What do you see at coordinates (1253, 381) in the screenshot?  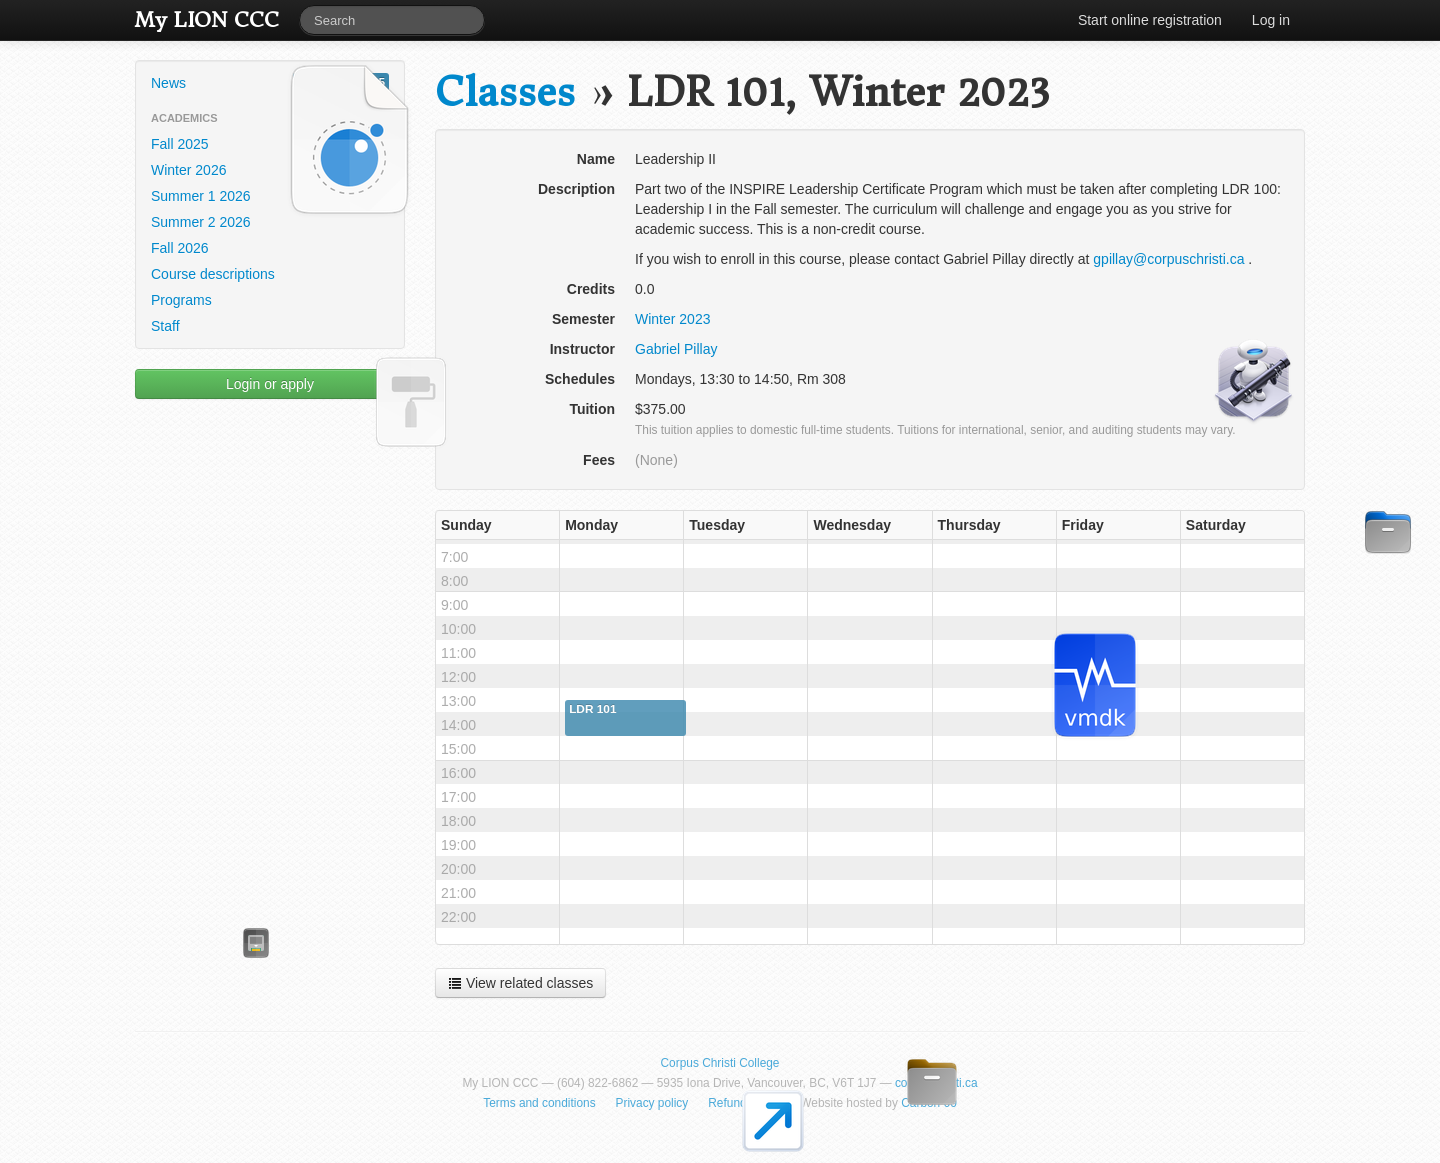 I see `launch automator to create automated workflows` at bounding box center [1253, 381].